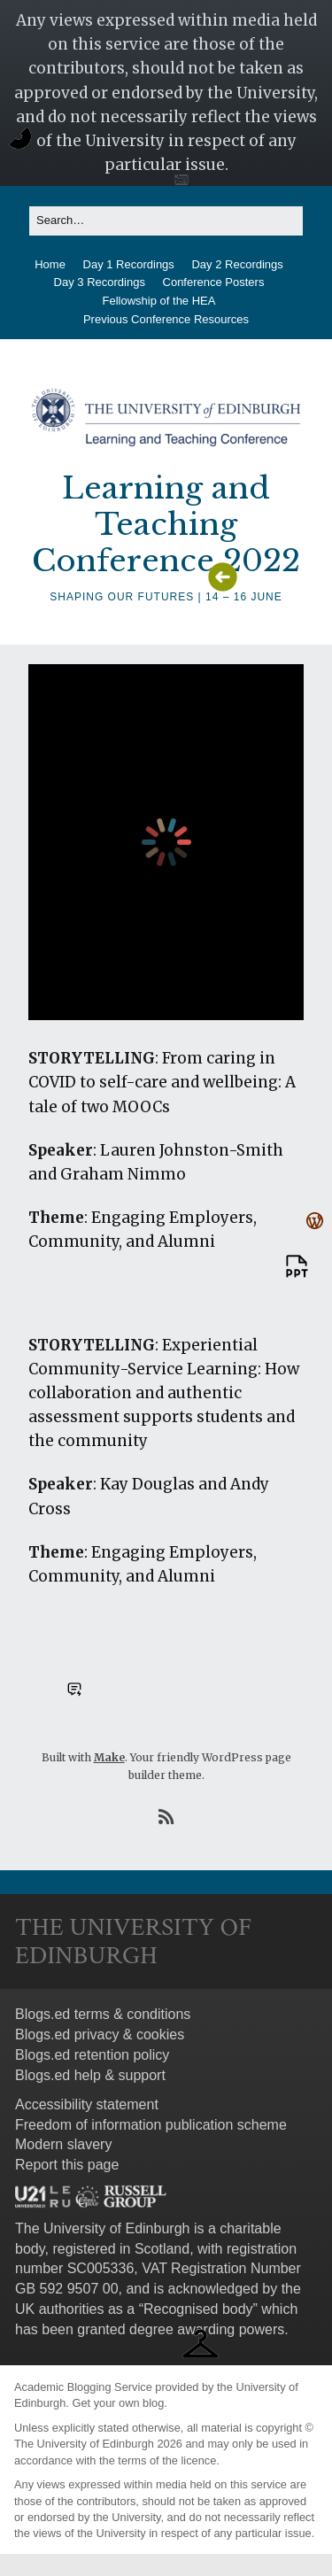  Describe the element at coordinates (20, 138) in the screenshot. I see `food or fruit category icon` at that location.